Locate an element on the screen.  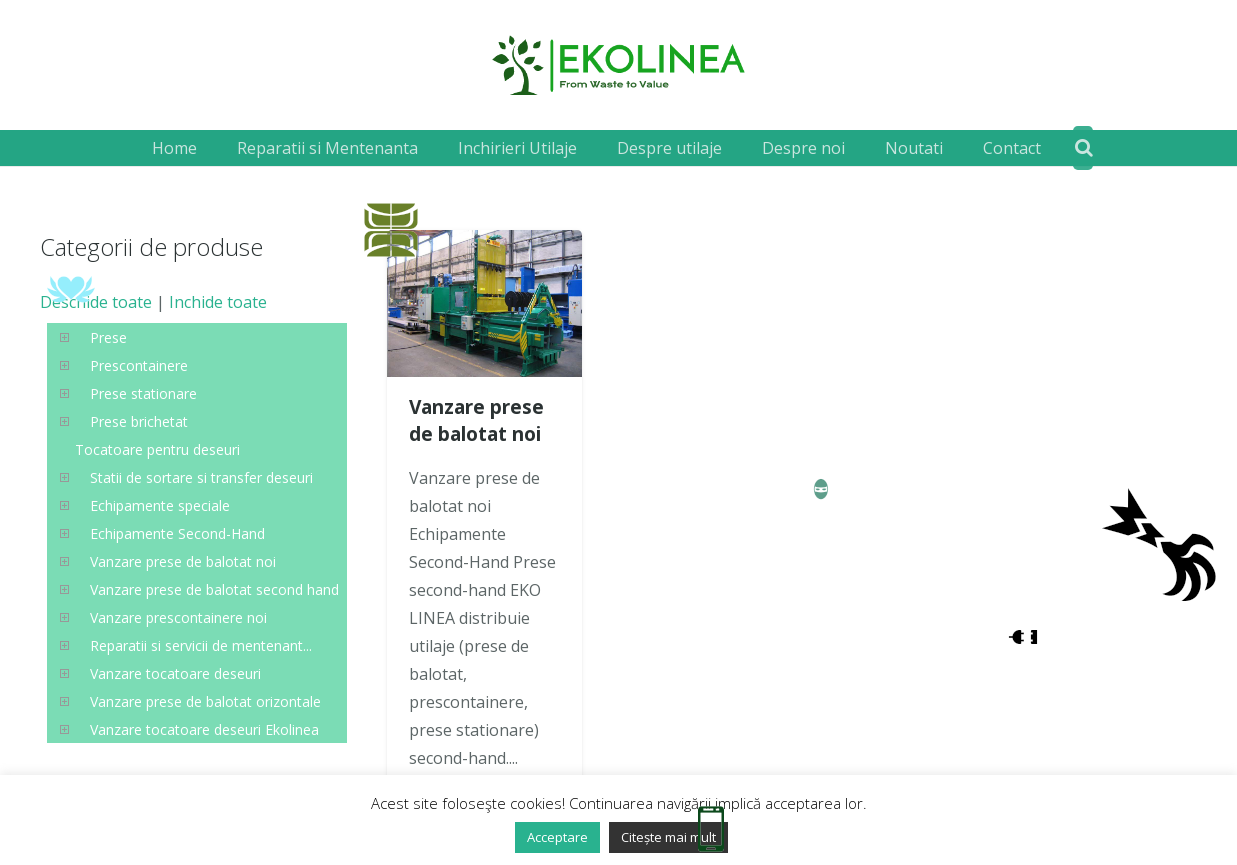
add to favorites with flair is located at coordinates (71, 290).